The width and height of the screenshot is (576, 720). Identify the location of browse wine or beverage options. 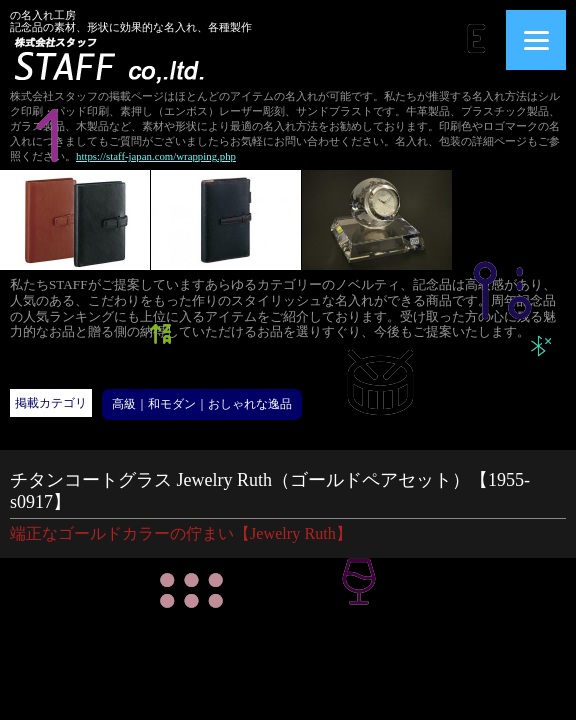
(359, 580).